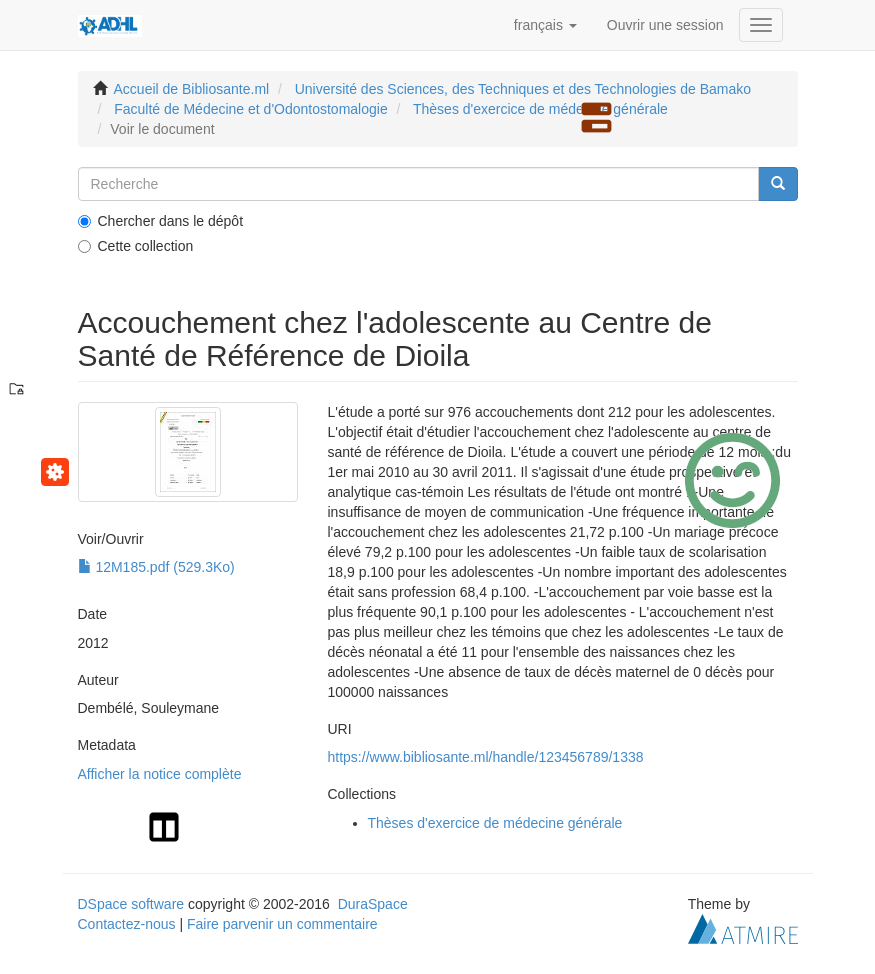  Describe the element at coordinates (596, 117) in the screenshot. I see `view task or download progress` at that location.